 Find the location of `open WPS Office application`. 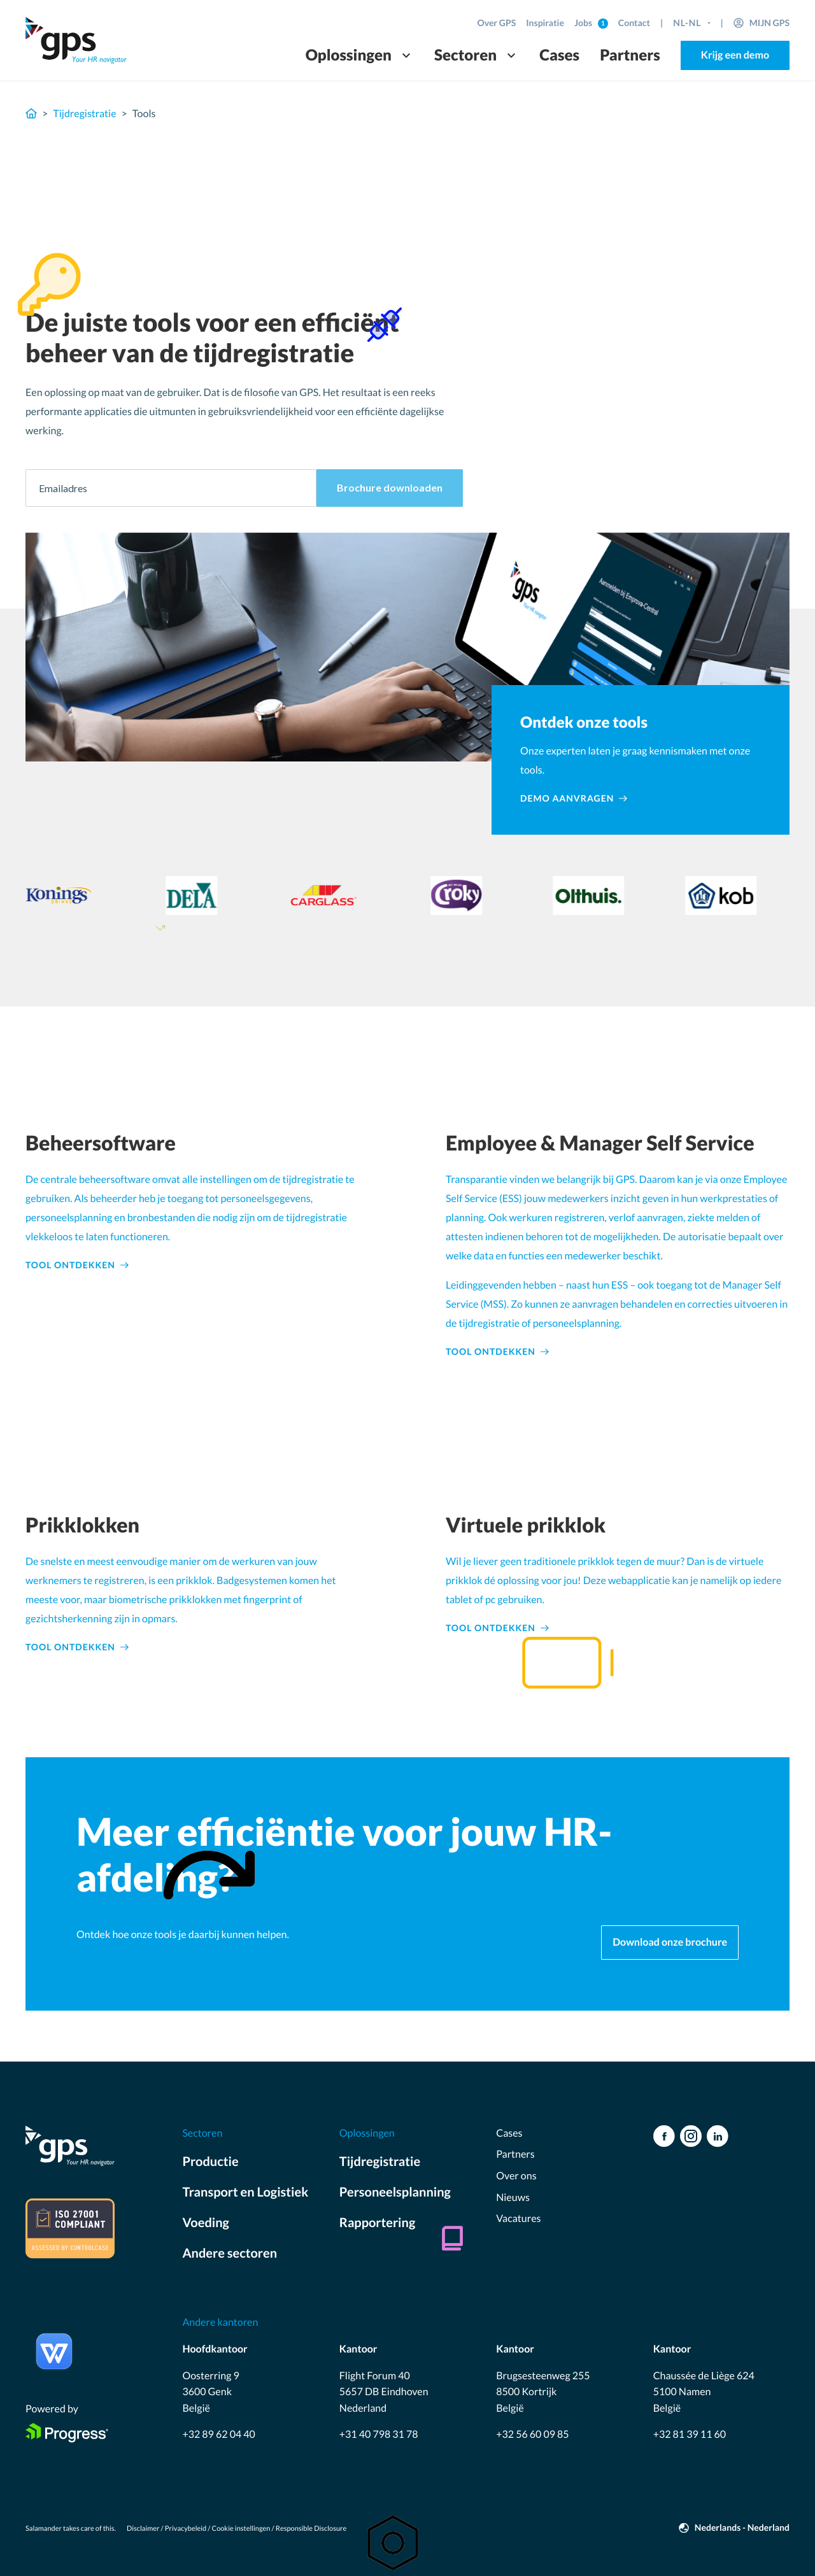

open WPS Office application is located at coordinates (54, 2351).